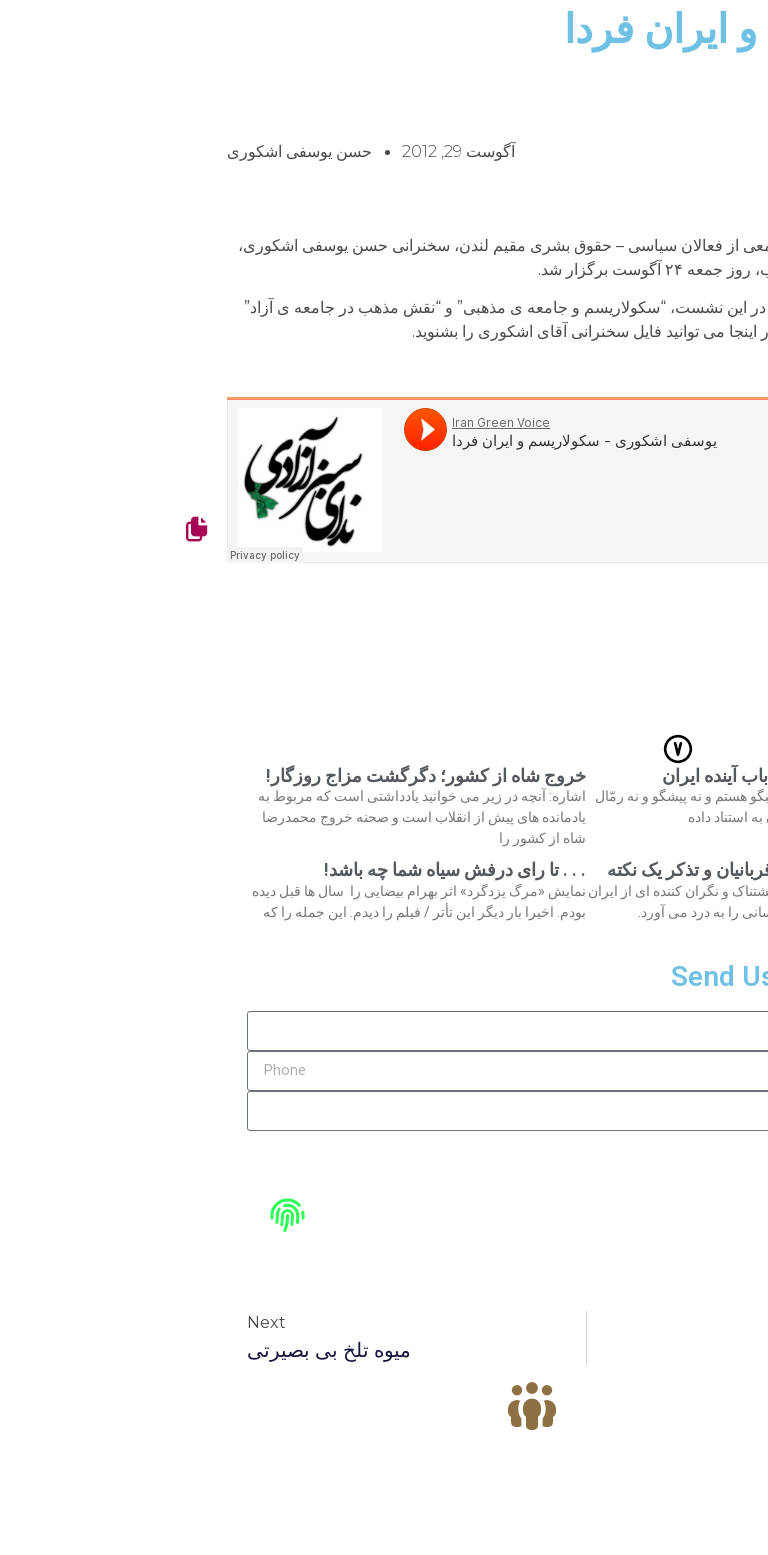 The height and width of the screenshot is (1555, 768). I want to click on authenticate with biometric fingerprint, so click(287, 1215).